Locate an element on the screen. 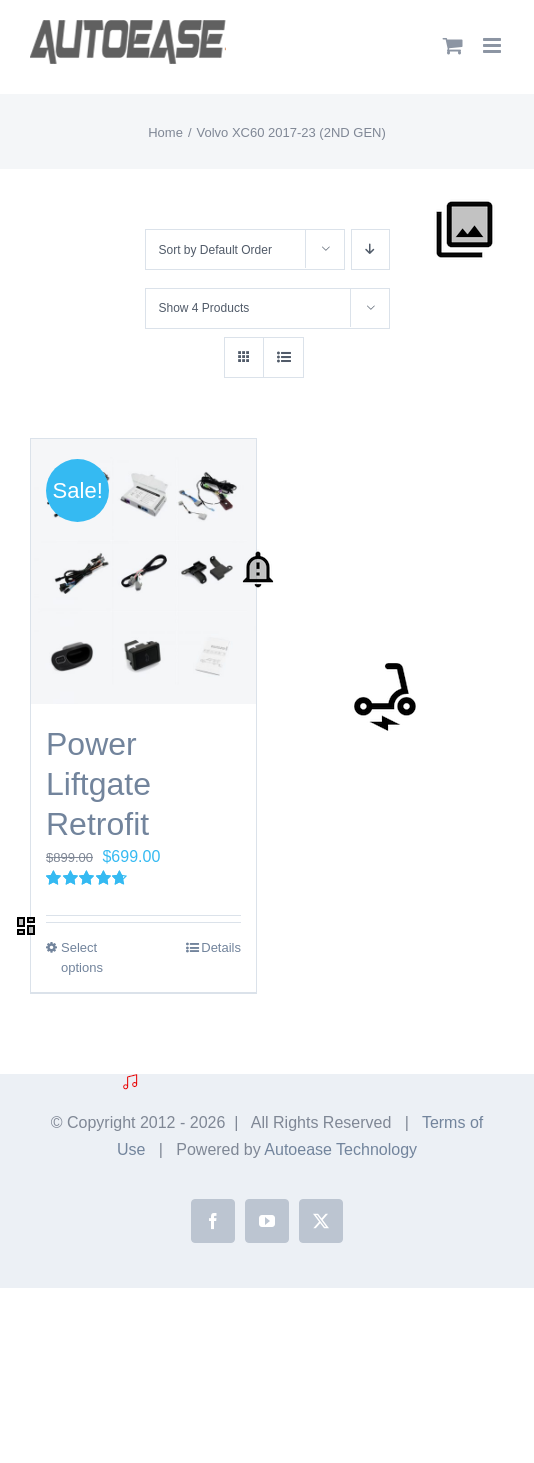  important notification requiring attention is located at coordinates (258, 569).